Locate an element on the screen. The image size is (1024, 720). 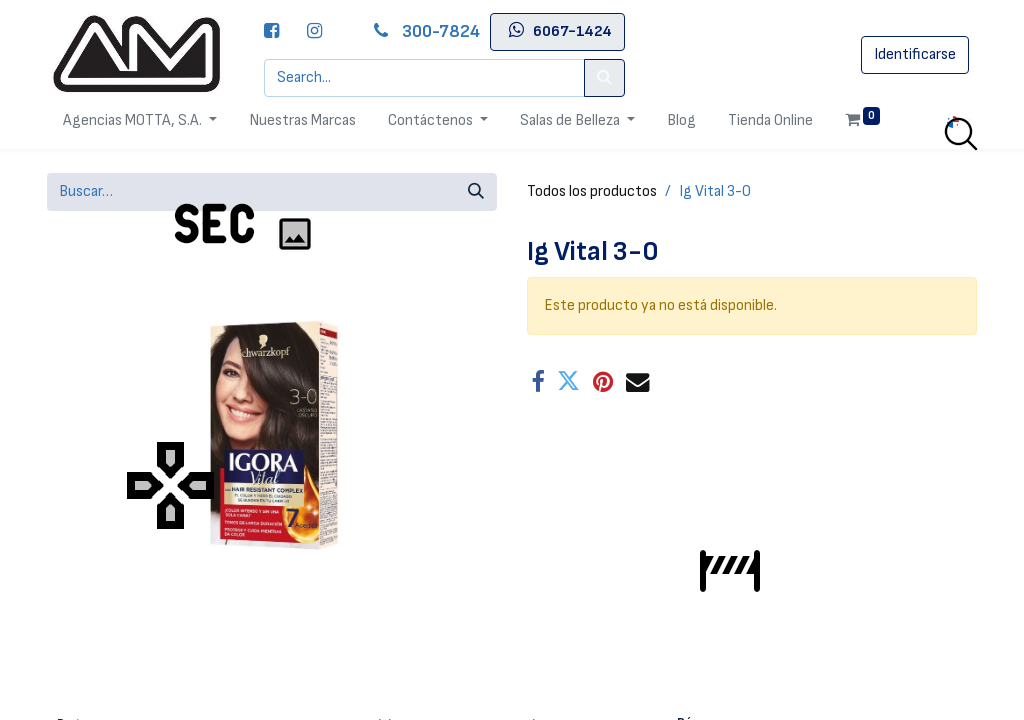
view image or photo is located at coordinates (295, 234).